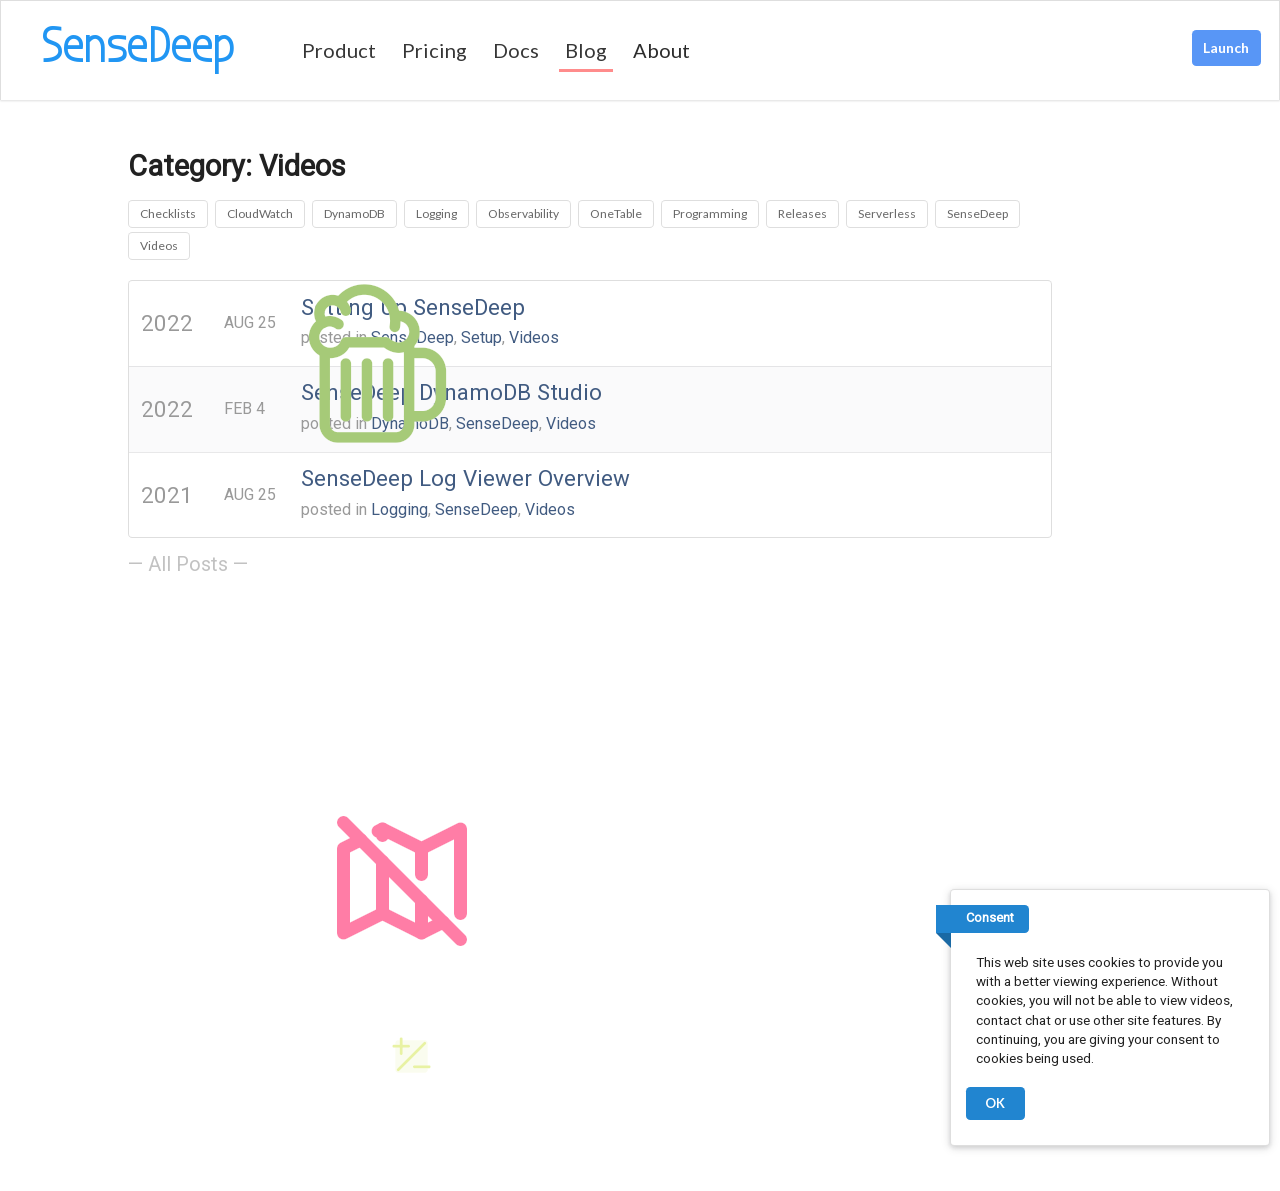 Image resolution: width=1280 pixels, height=1191 pixels. I want to click on browse nearby bars or breweries, so click(377, 363).